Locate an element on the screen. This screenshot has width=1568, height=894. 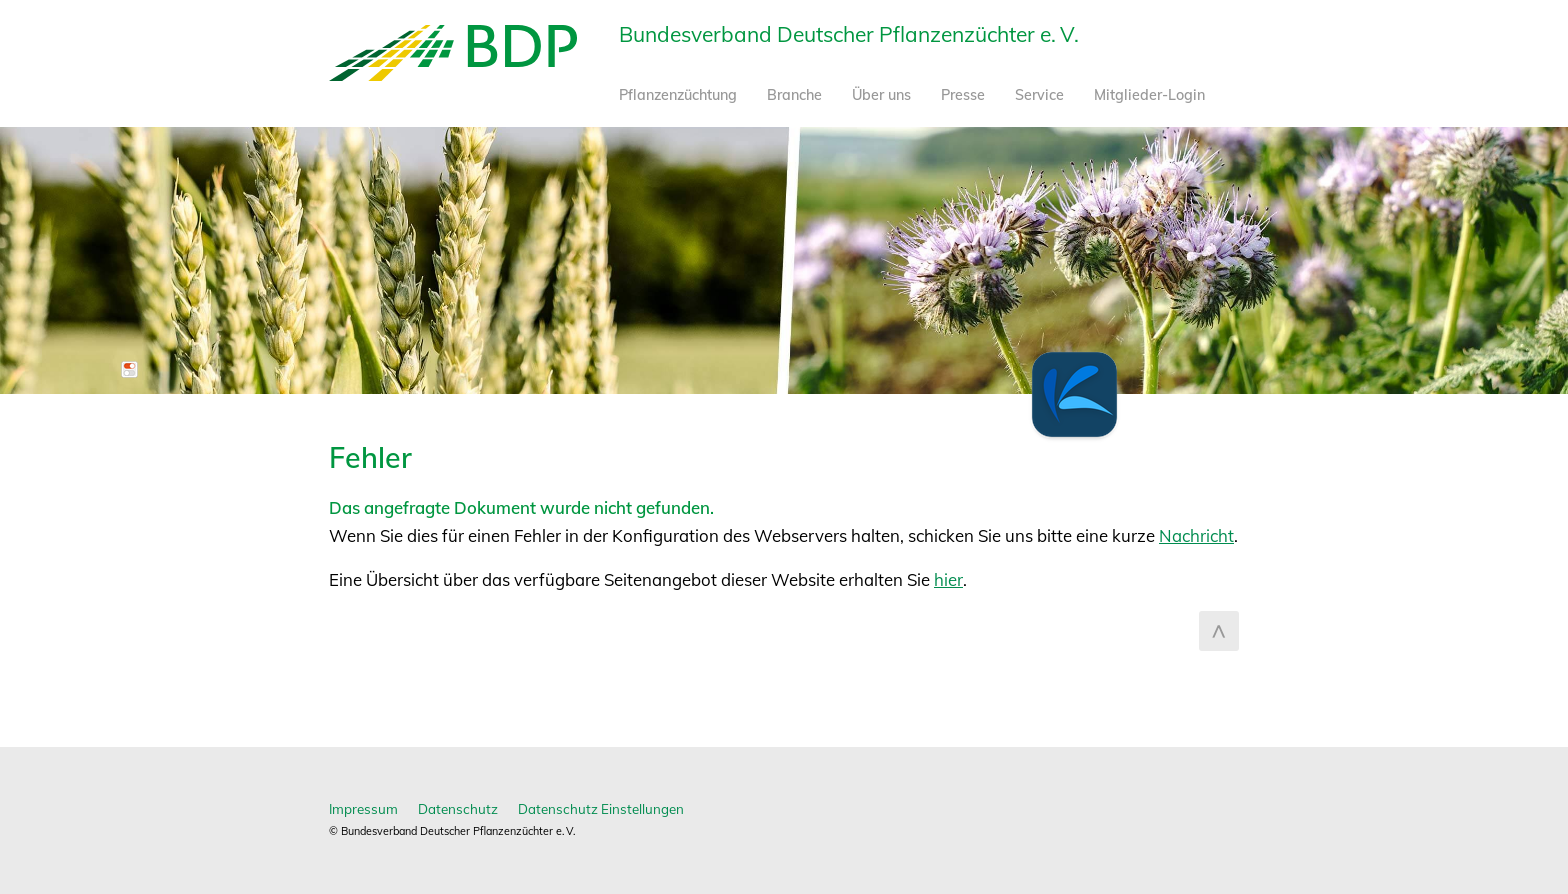
open system settings is located at coordinates (129, 369).